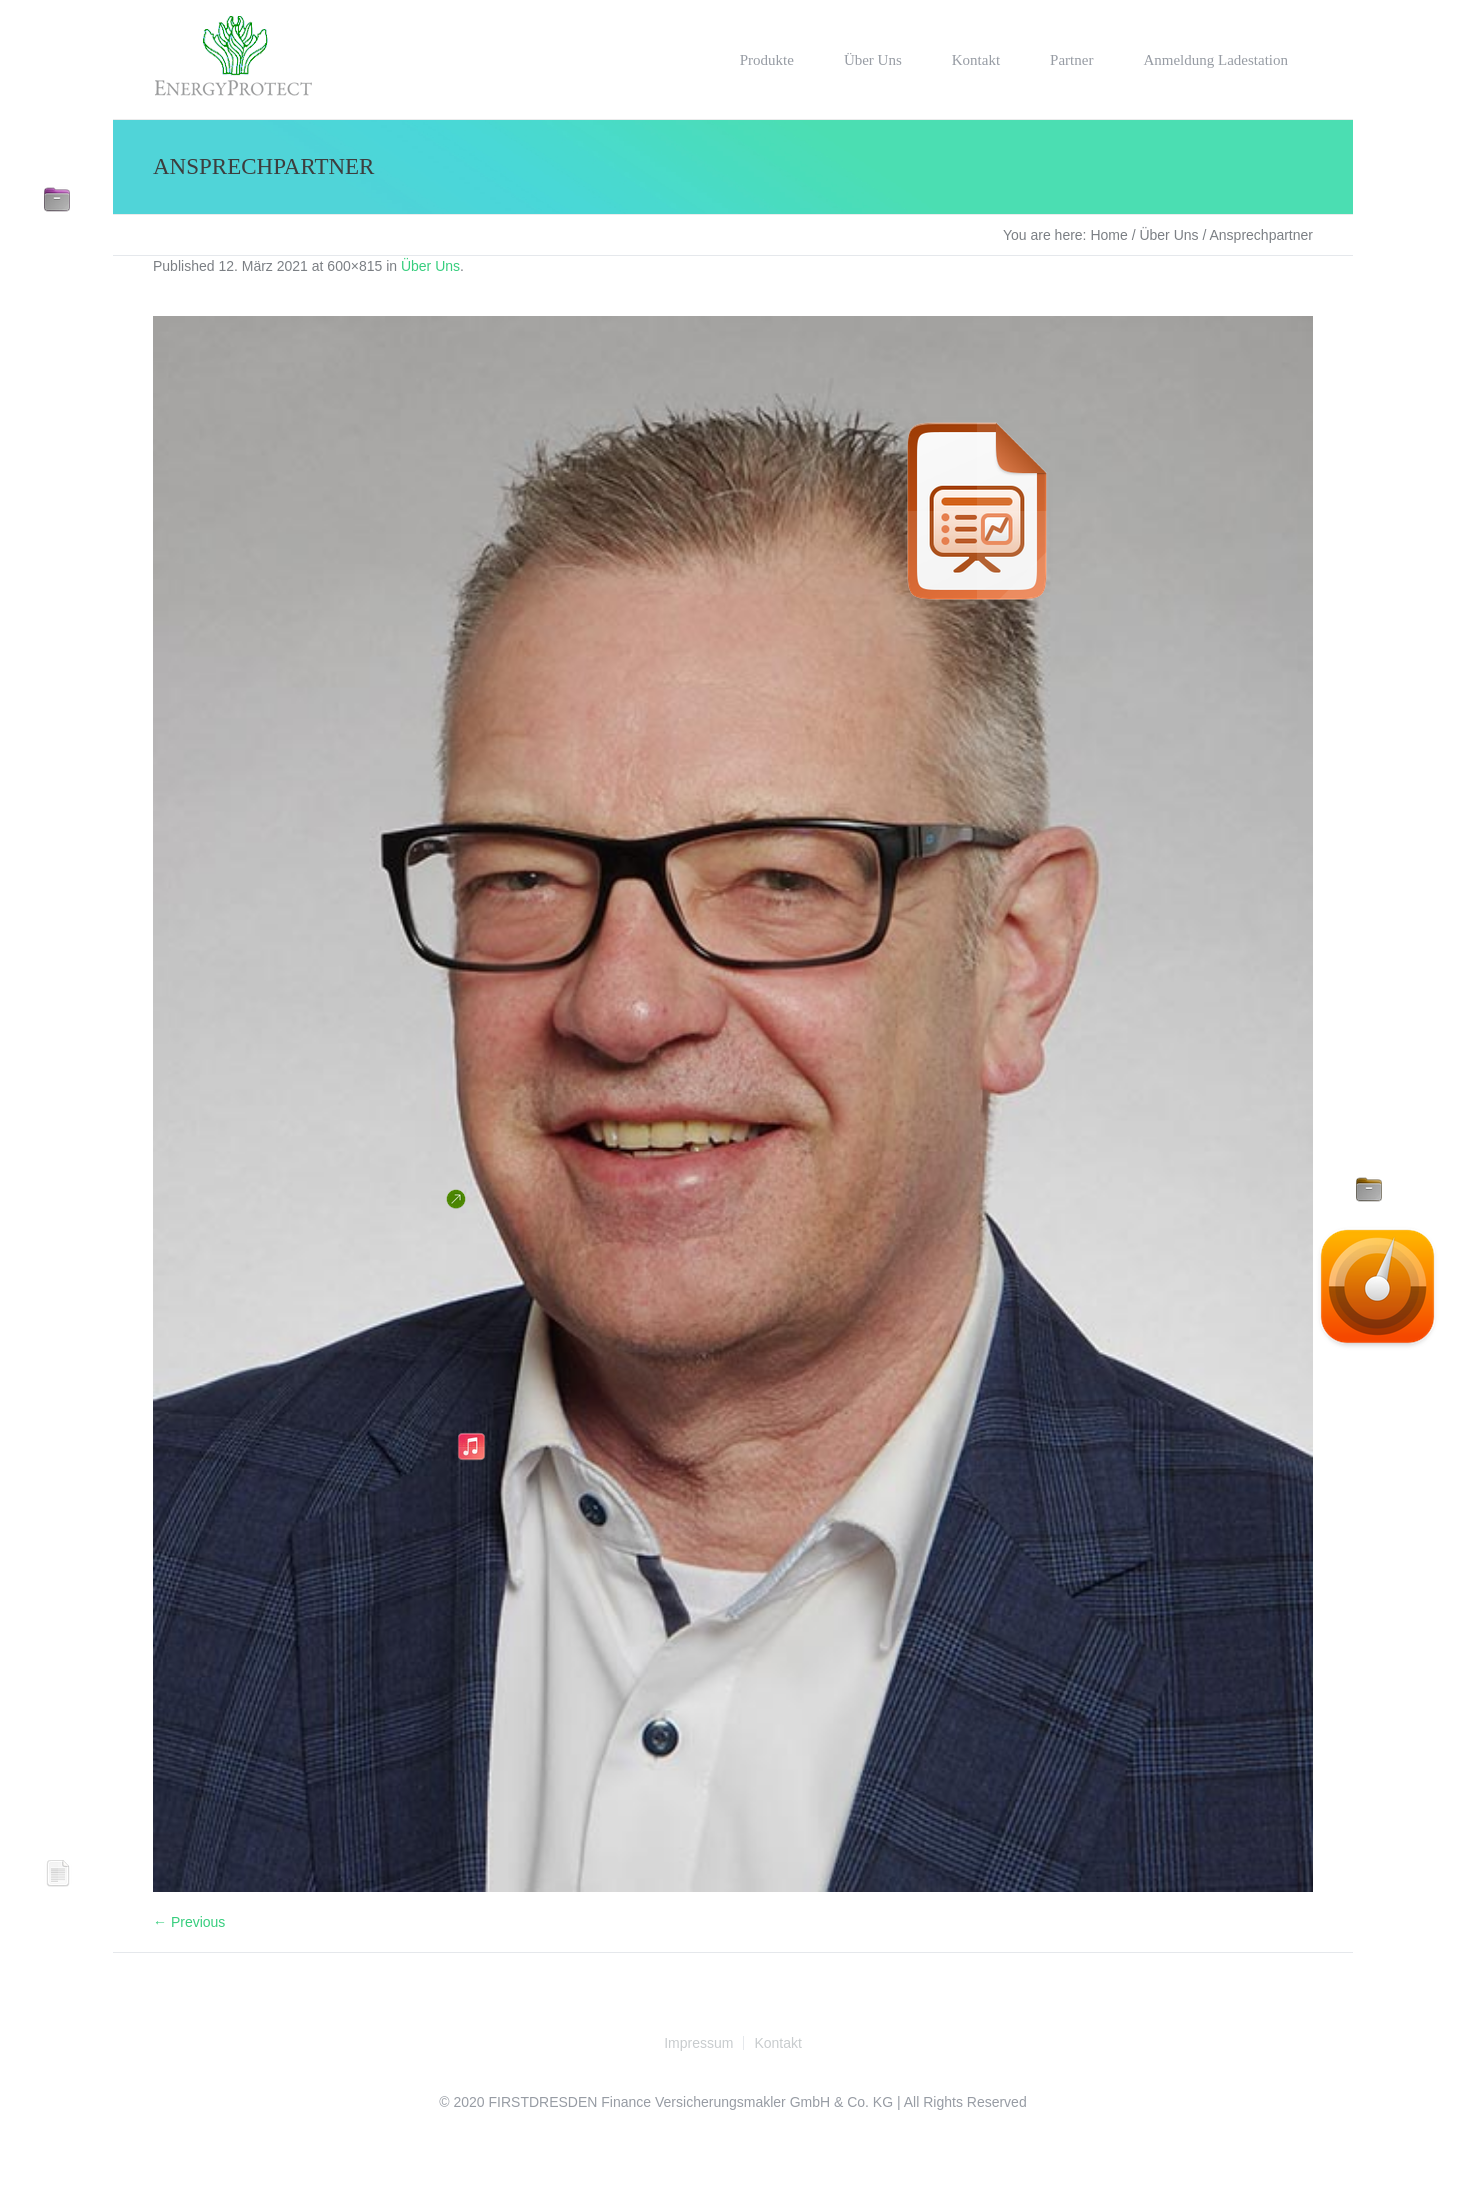 The height and width of the screenshot is (2192, 1466). What do you see at coordinates (471, 1446) in the screenshot?
I see `open the music player app` at bounding box center [471, 1446].